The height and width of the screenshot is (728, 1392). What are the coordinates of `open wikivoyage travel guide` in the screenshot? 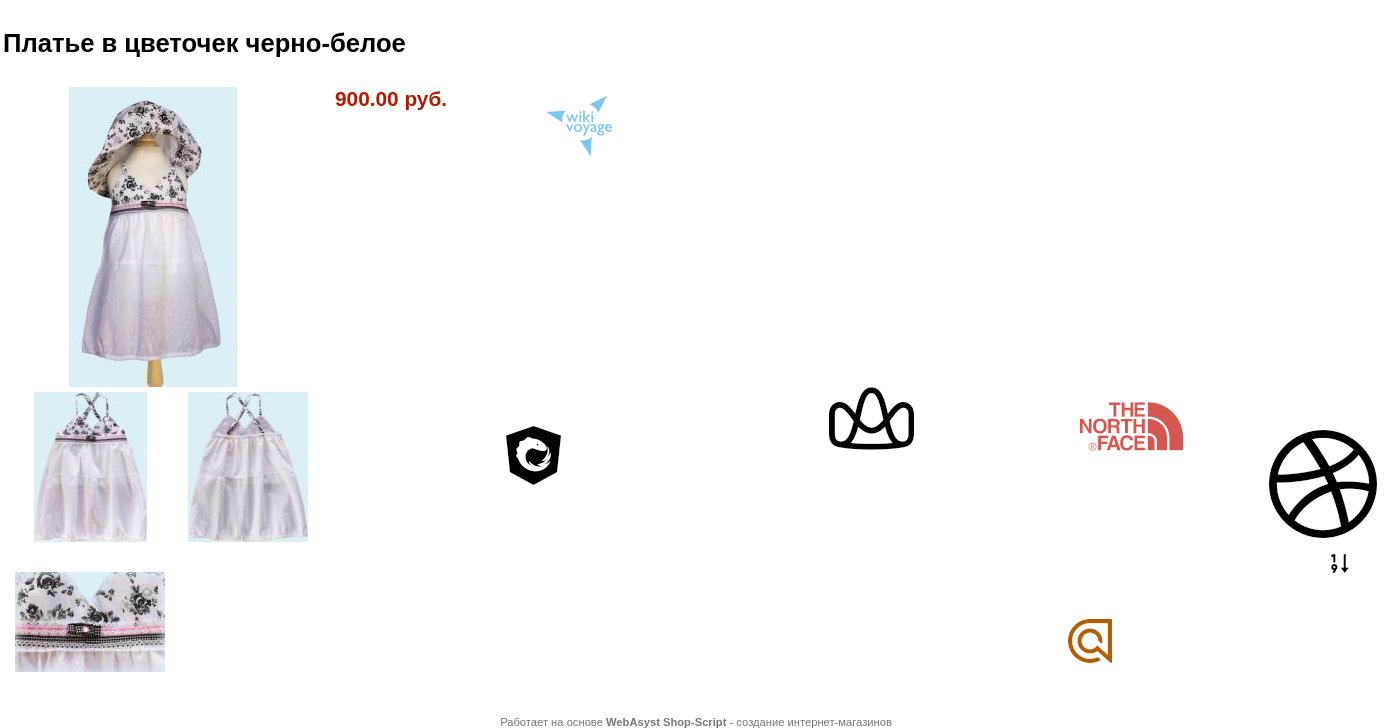 It's located at (579, 126).